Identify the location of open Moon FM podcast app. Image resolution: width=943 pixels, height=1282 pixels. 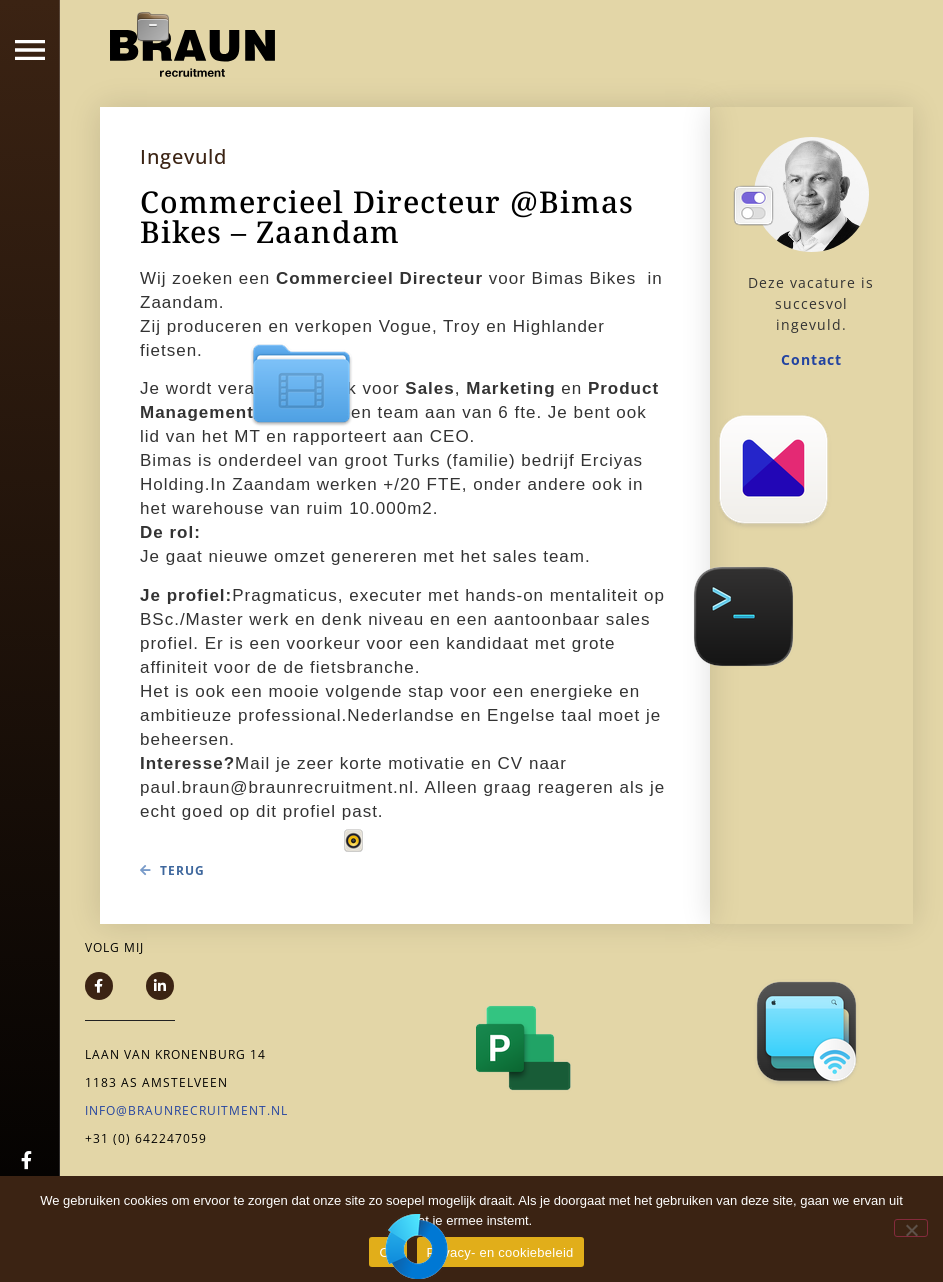
(773, 469).